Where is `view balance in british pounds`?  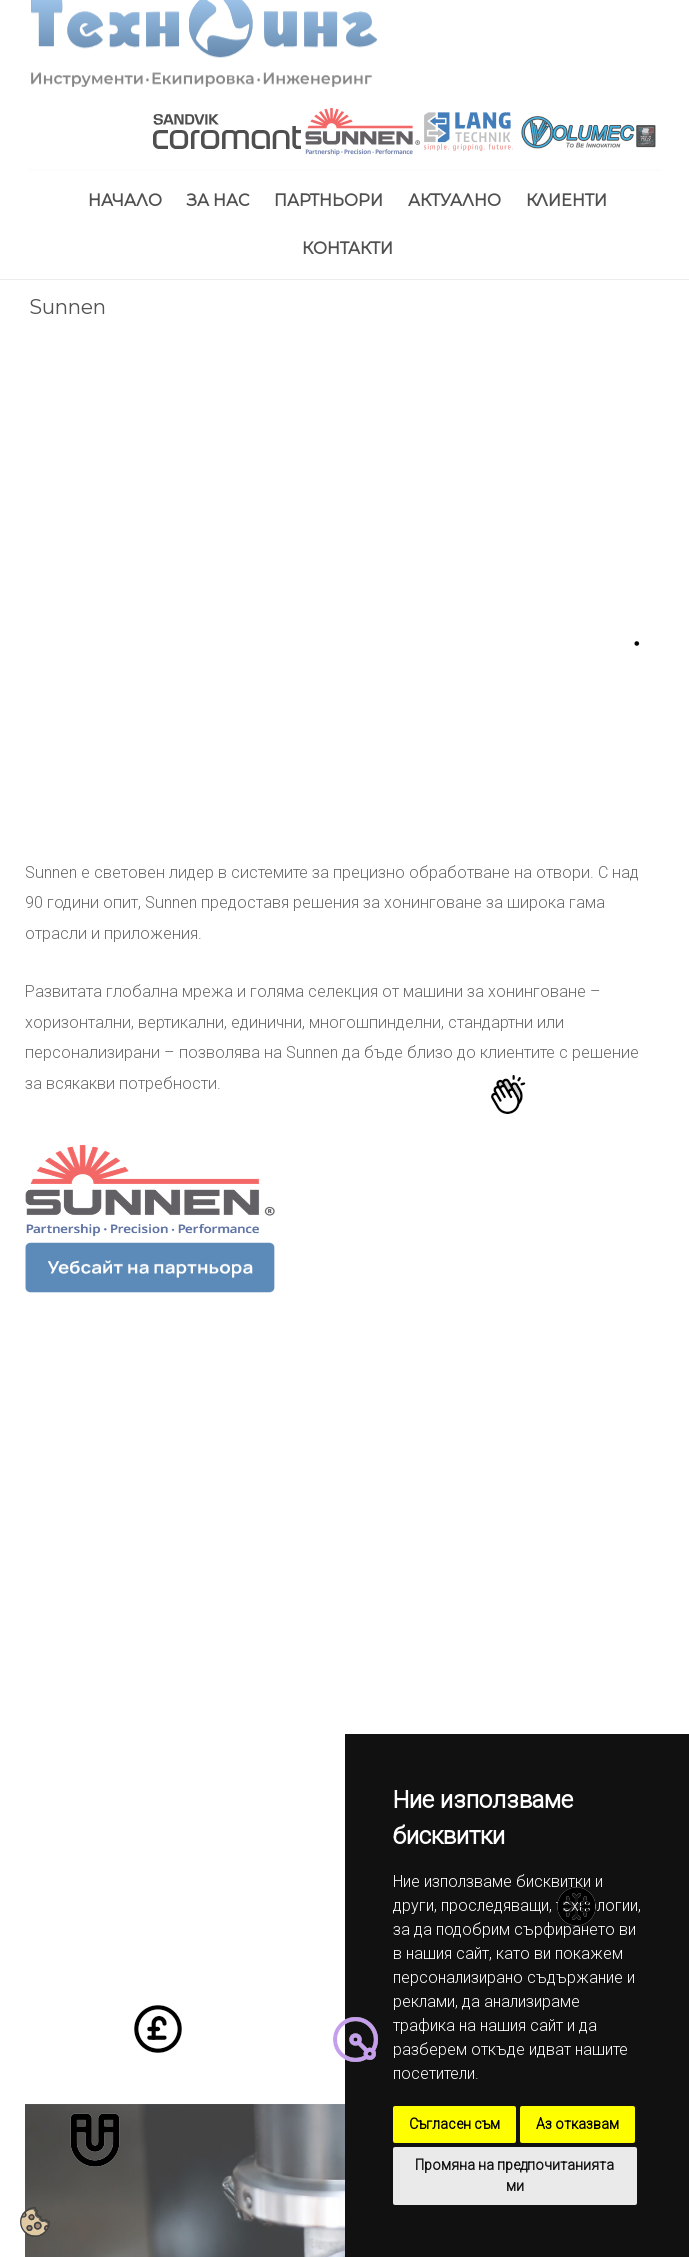 view balance in british pounds is located at coordinates (158, 2029).